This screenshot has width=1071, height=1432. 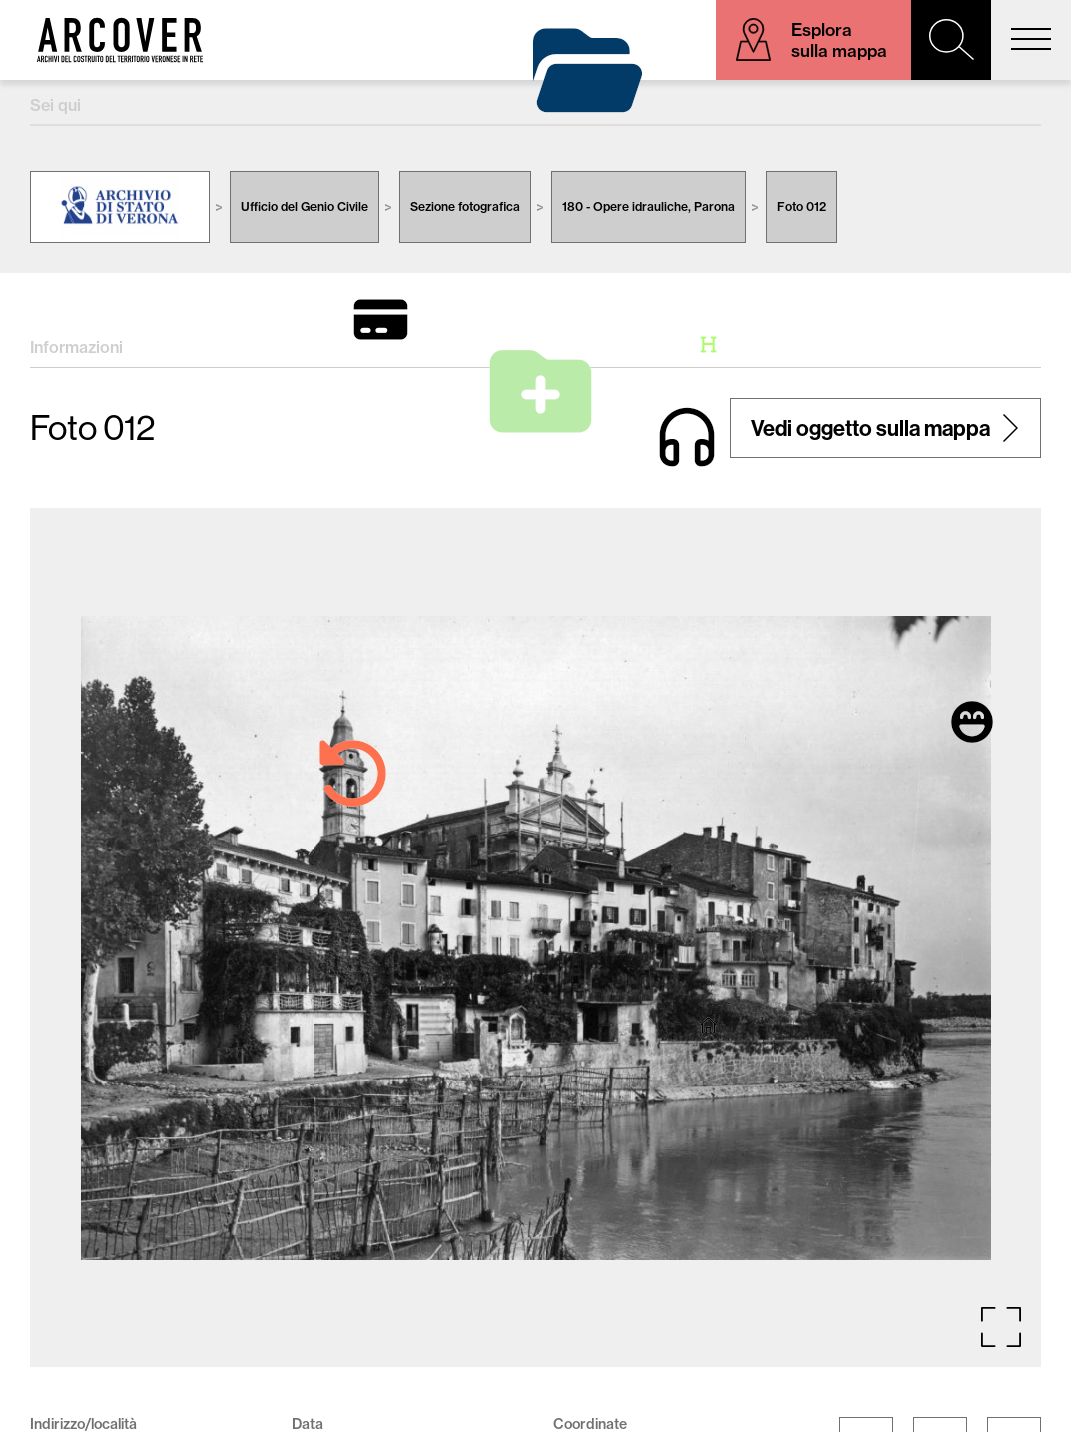 What do you see at coordinates (584, 73) in the screenshot?
I see `open folder to view contents` at bounding box center [584, 73].